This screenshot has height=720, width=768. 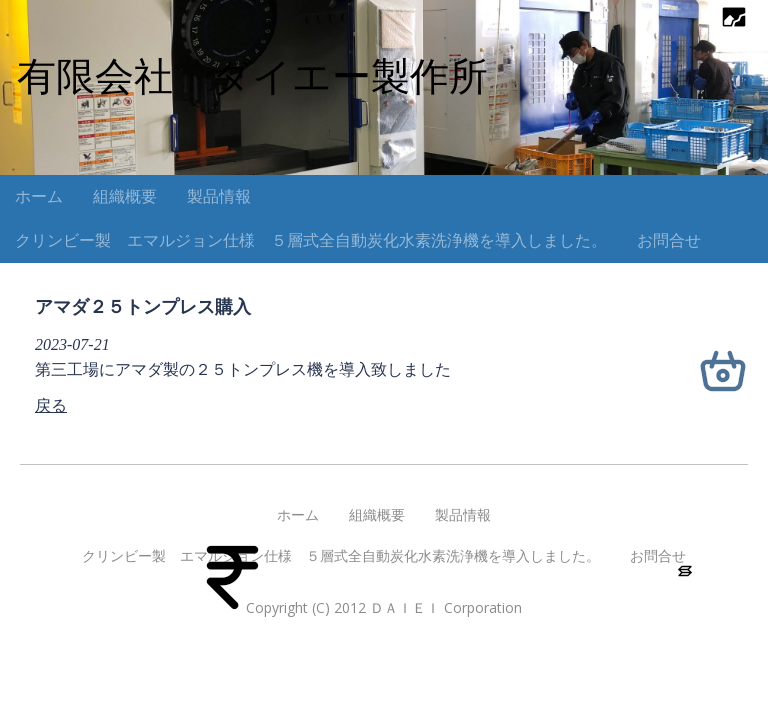 I want to click on view solana cryptocurrency balance, so click(x=685, y=571).